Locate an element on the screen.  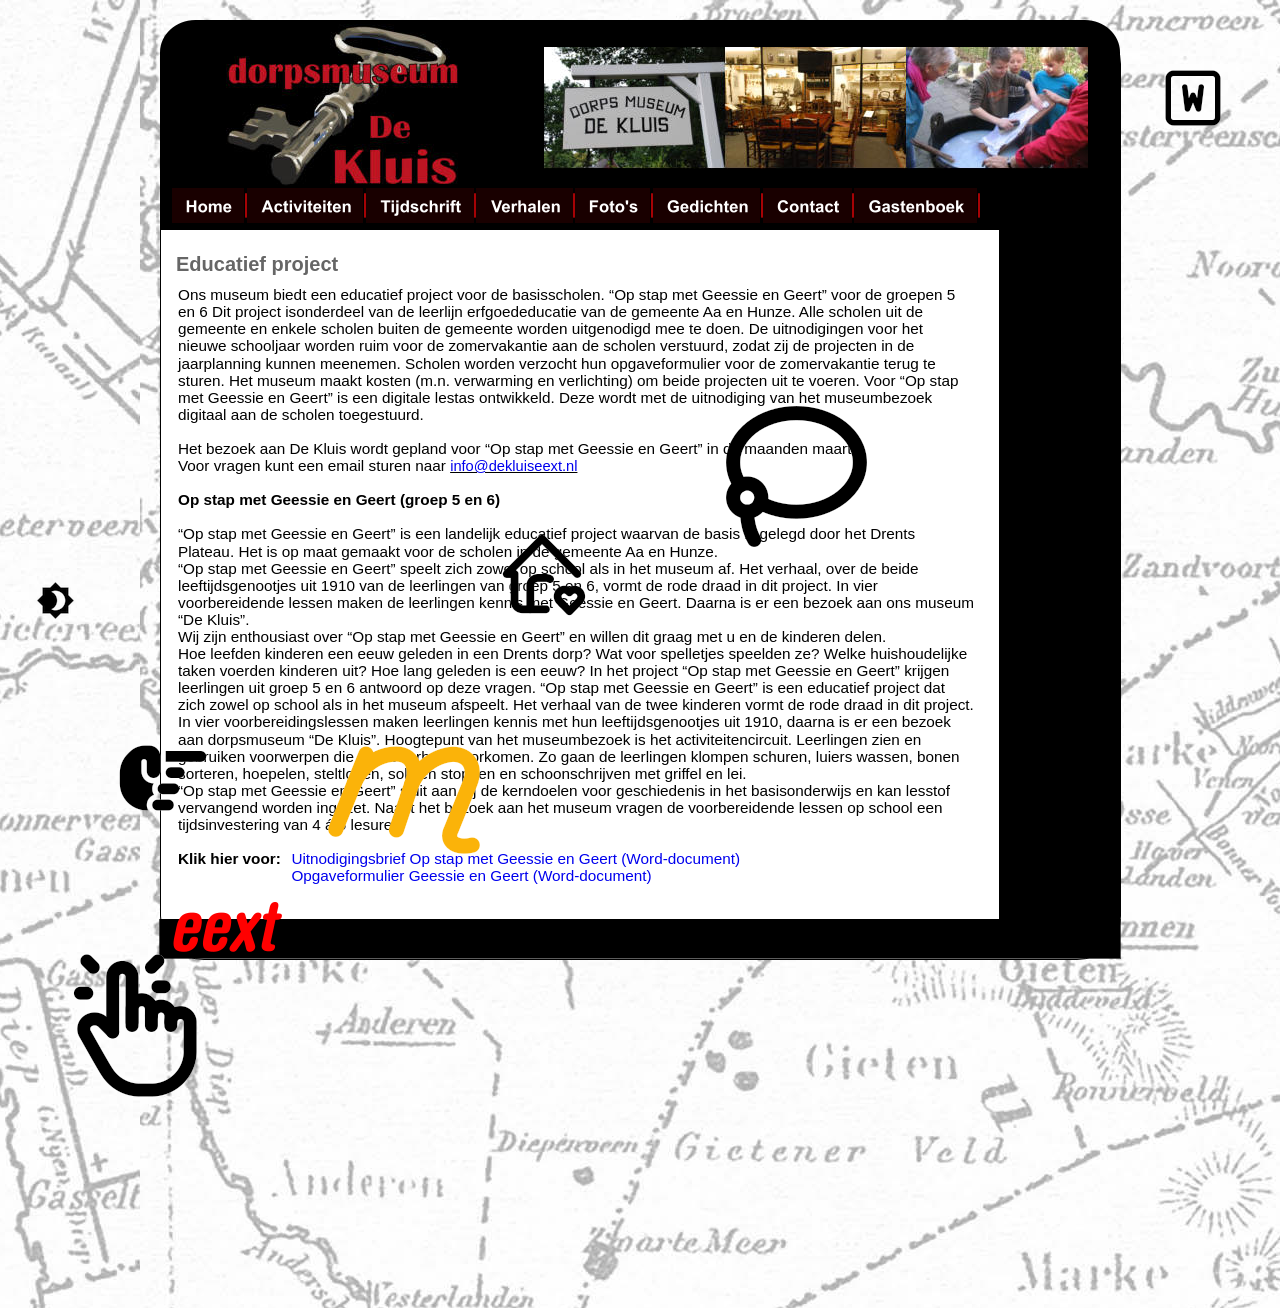
open the Meetup app is located at coordinates (404, 792).